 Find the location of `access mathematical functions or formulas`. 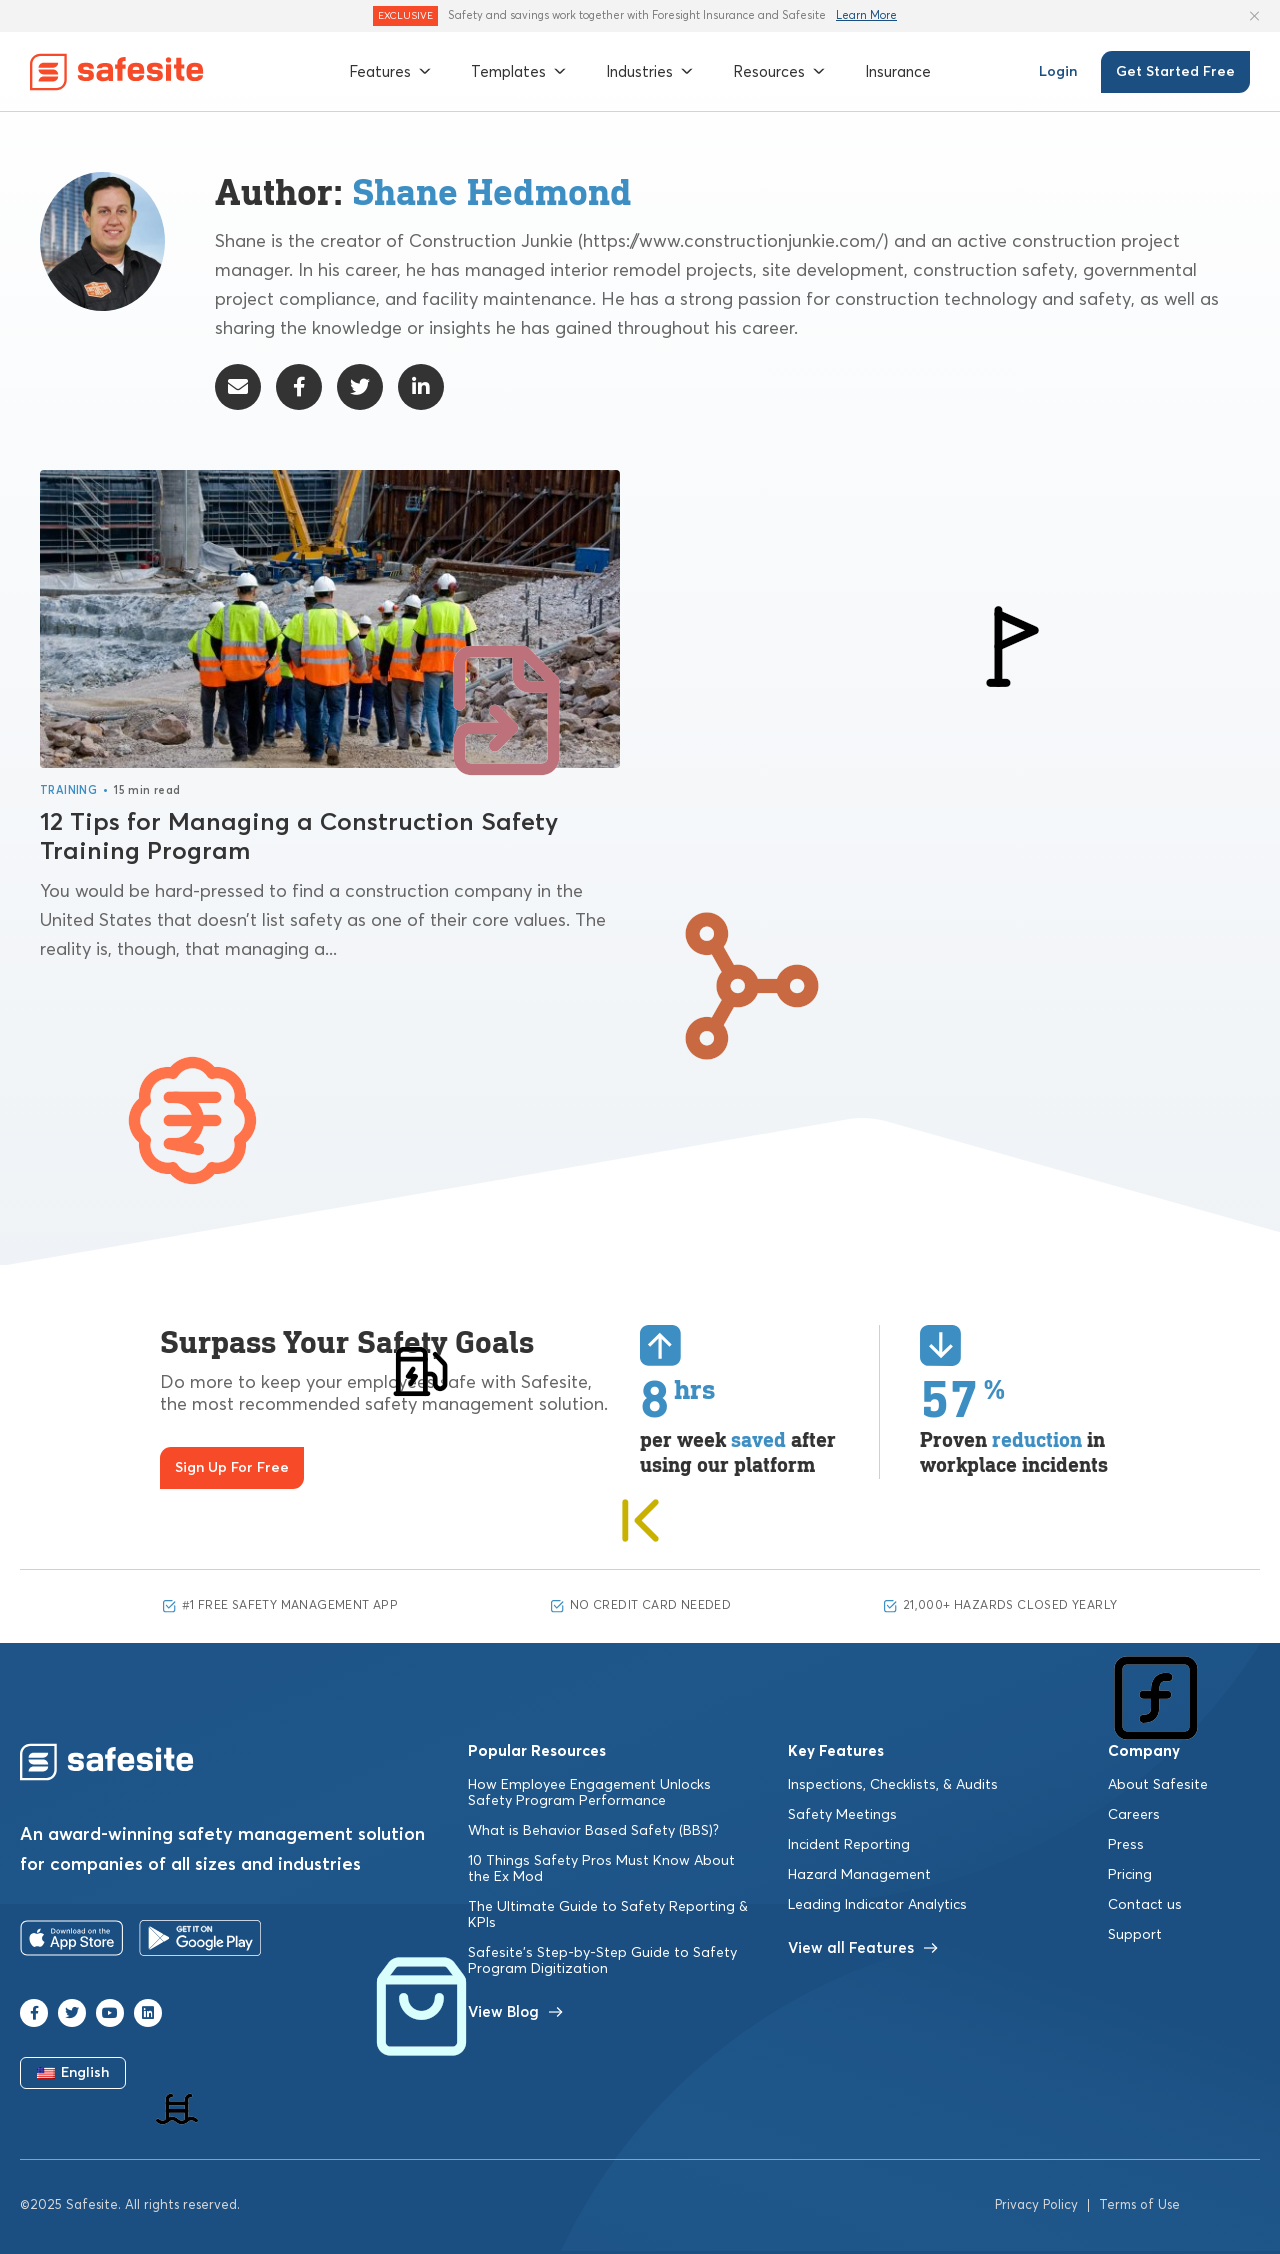

access mathematical functions or formulas is located at coordinates (1156, 1698).